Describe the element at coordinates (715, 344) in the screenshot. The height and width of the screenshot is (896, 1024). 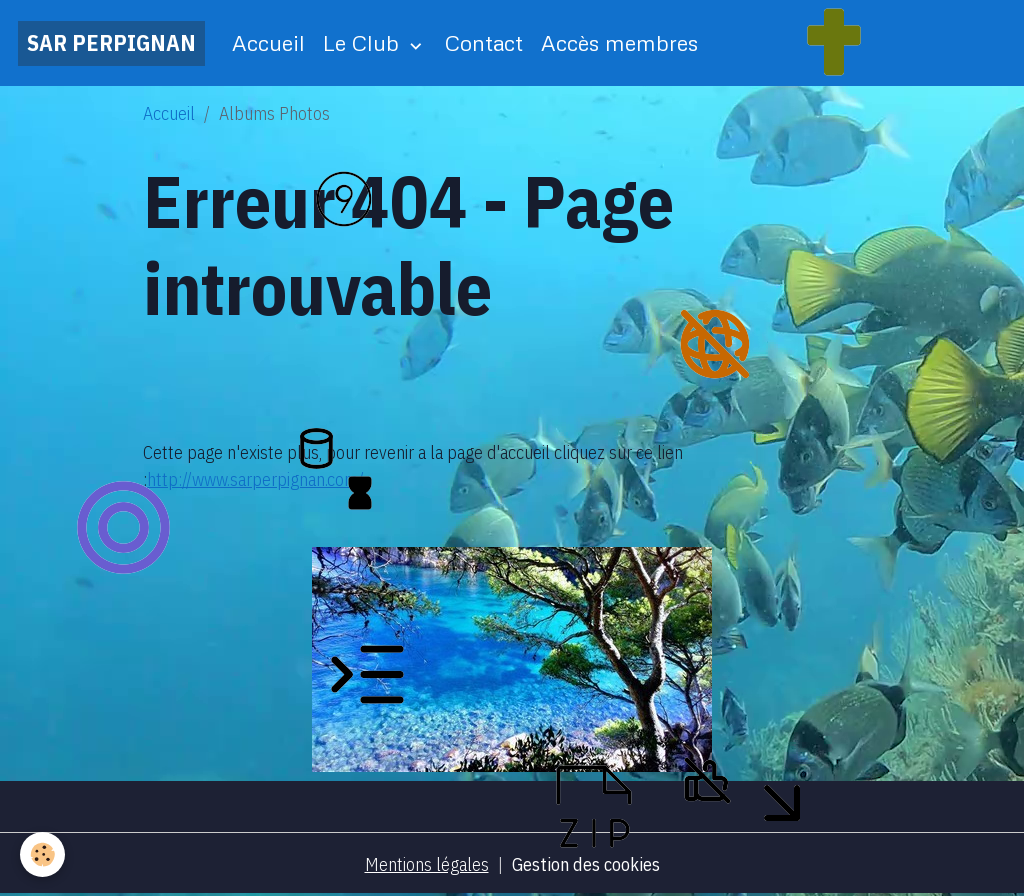
I see `360° view unavailable or disabled` at that location.